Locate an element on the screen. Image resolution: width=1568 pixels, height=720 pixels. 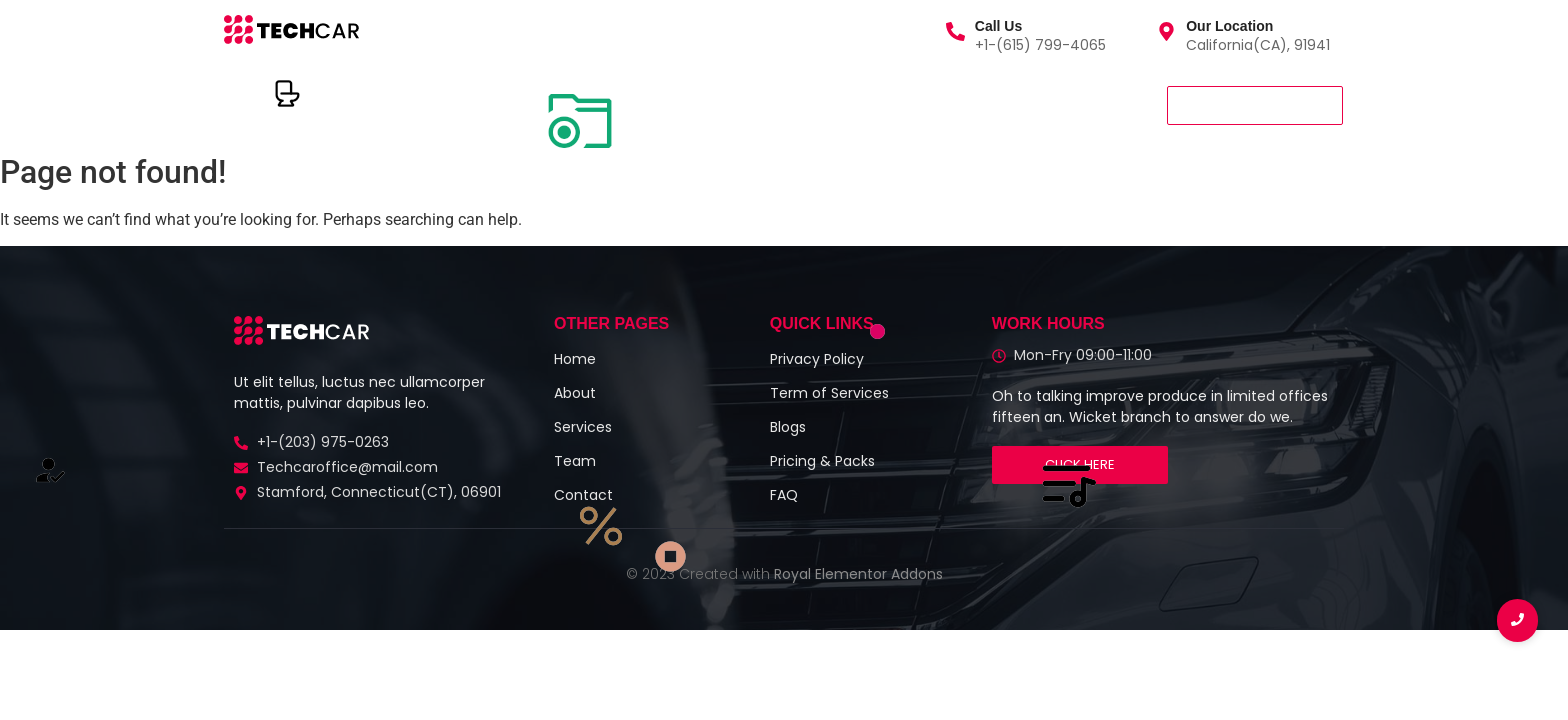
view or apply a percentage value is located at coordinates (601, 526).